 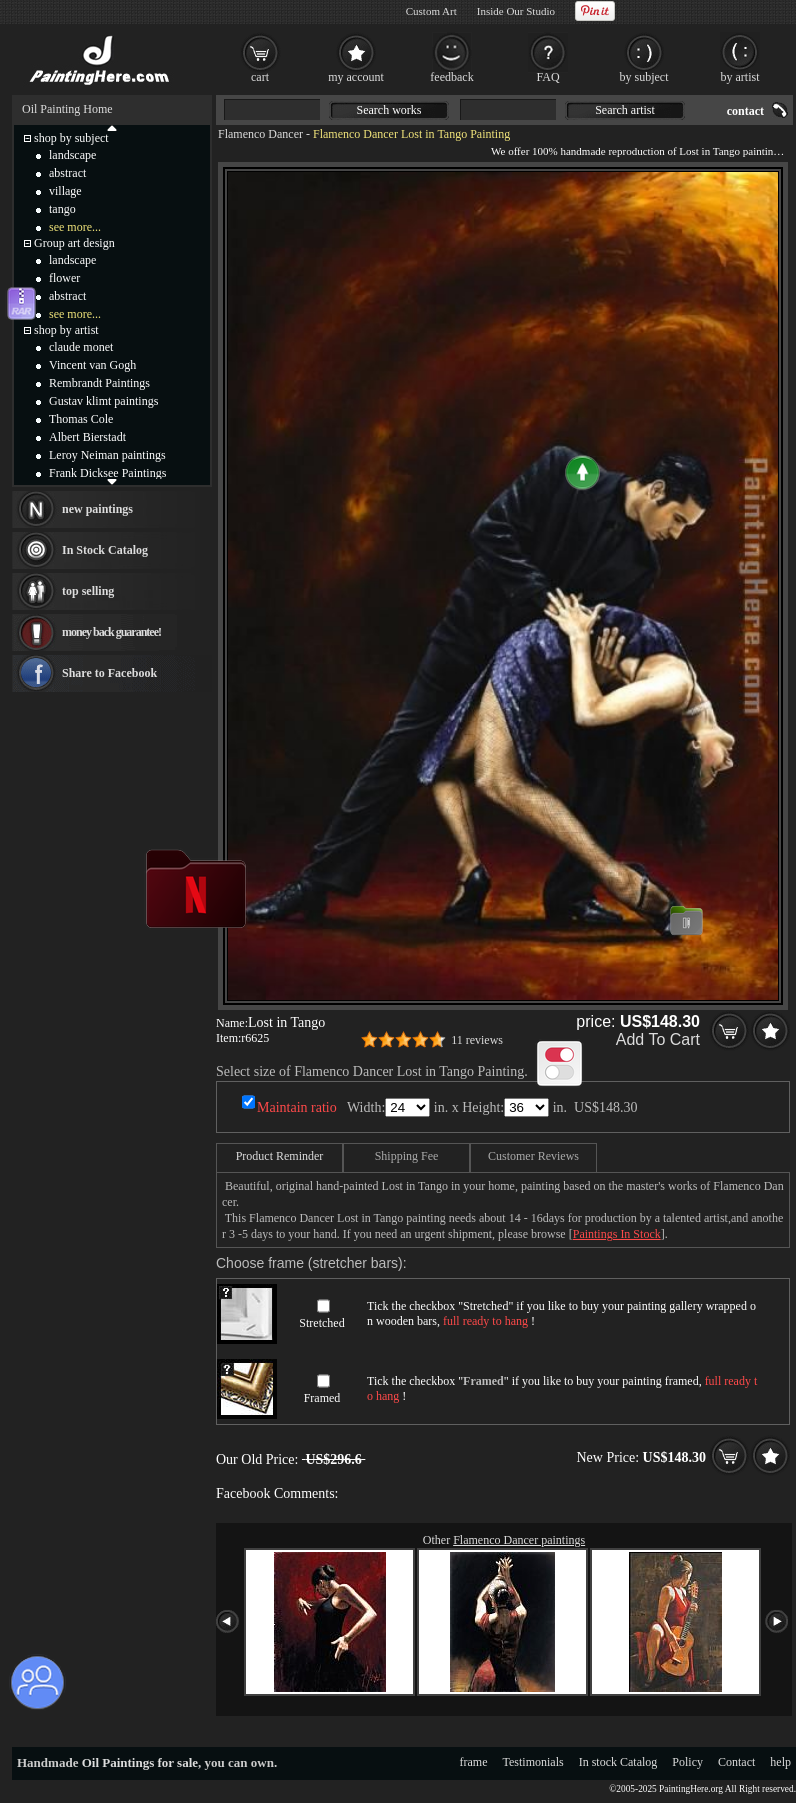 What do you see at coordinates (582, 472) in the screenshot?
I see `indicates a software update is available` at bounding box center [582, 472].